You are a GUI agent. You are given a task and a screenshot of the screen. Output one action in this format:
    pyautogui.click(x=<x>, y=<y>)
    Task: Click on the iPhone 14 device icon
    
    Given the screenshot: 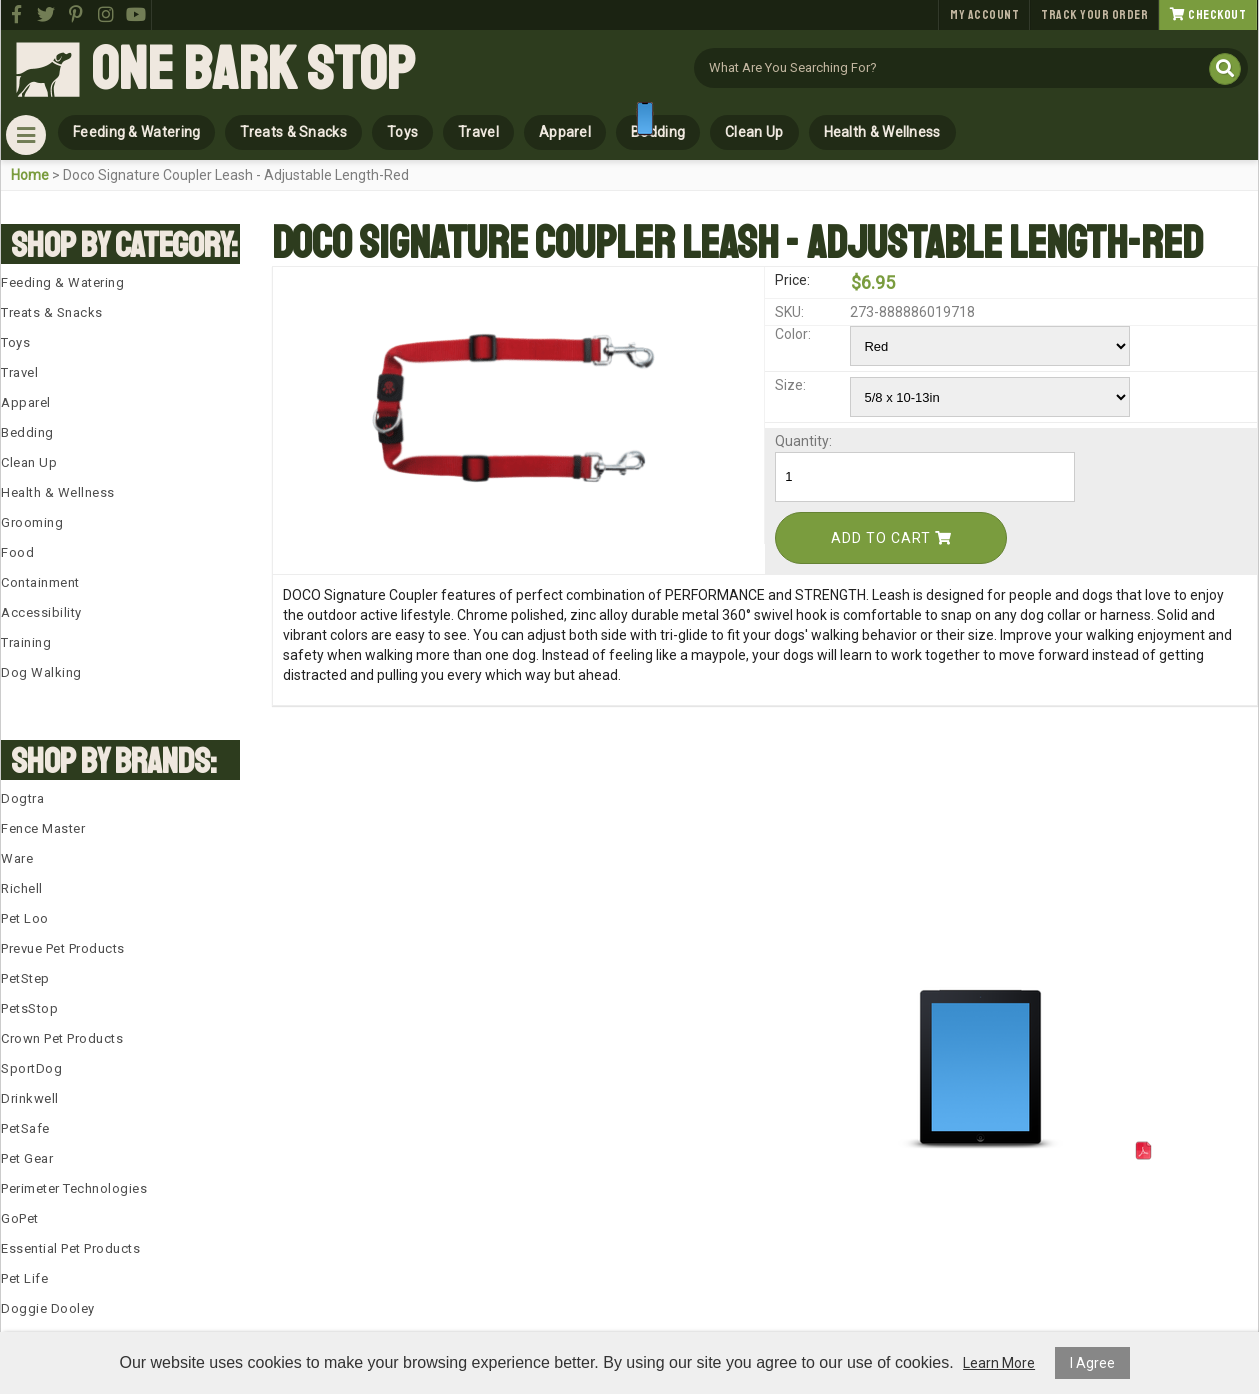 What is the action you would take?
    pyautogui.click(x=645, y=119)
    